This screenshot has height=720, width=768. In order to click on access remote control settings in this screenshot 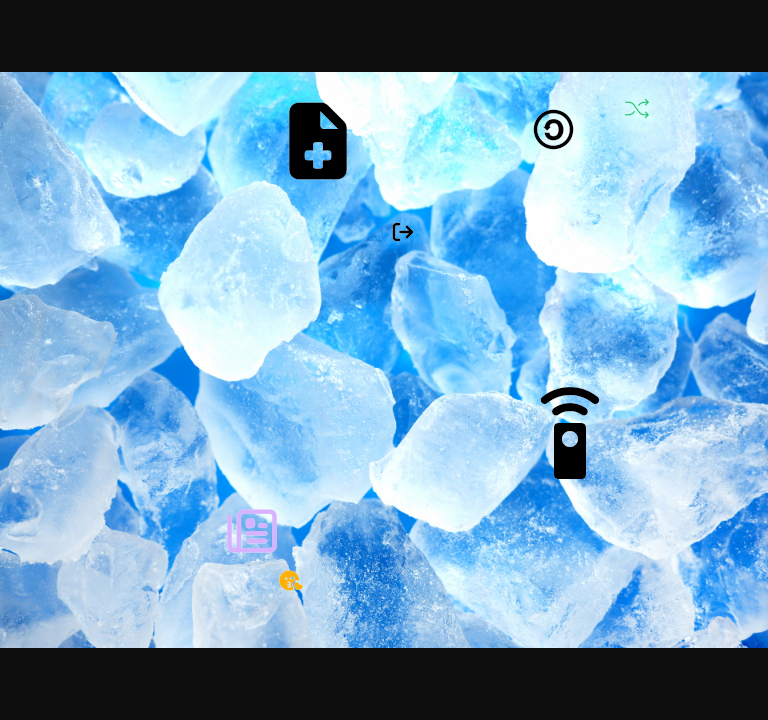, I will do `click(570, 435)`.